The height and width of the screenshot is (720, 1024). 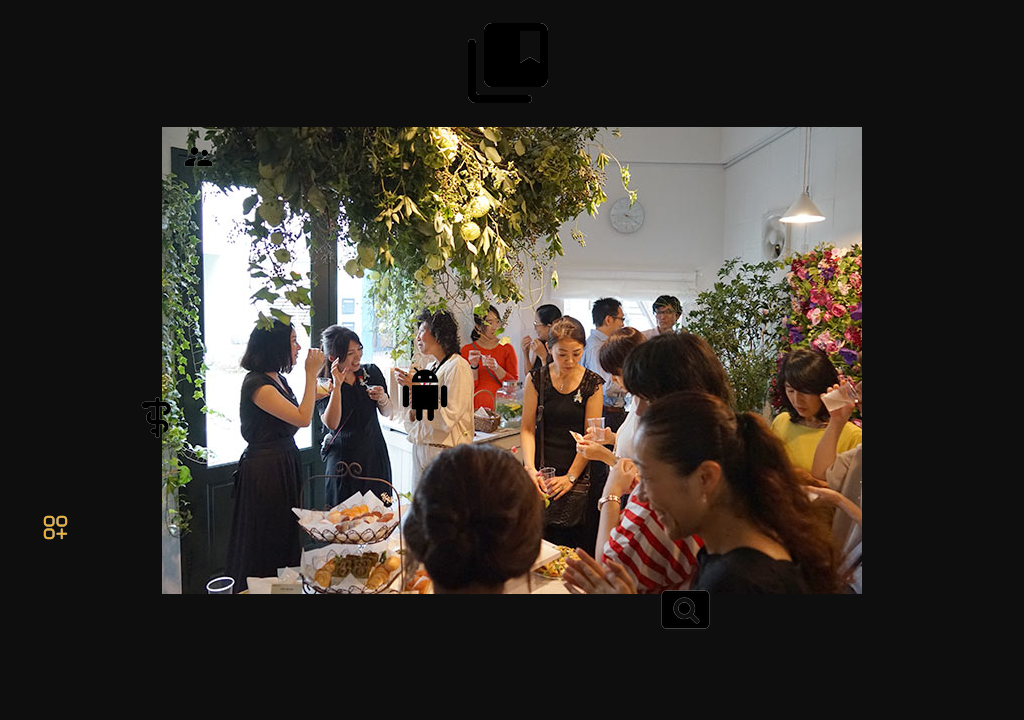 What do you see at coordinates (157, 417) in the screenshot?
I see `access medical or healthcare services` at bounding box center [157, 417].